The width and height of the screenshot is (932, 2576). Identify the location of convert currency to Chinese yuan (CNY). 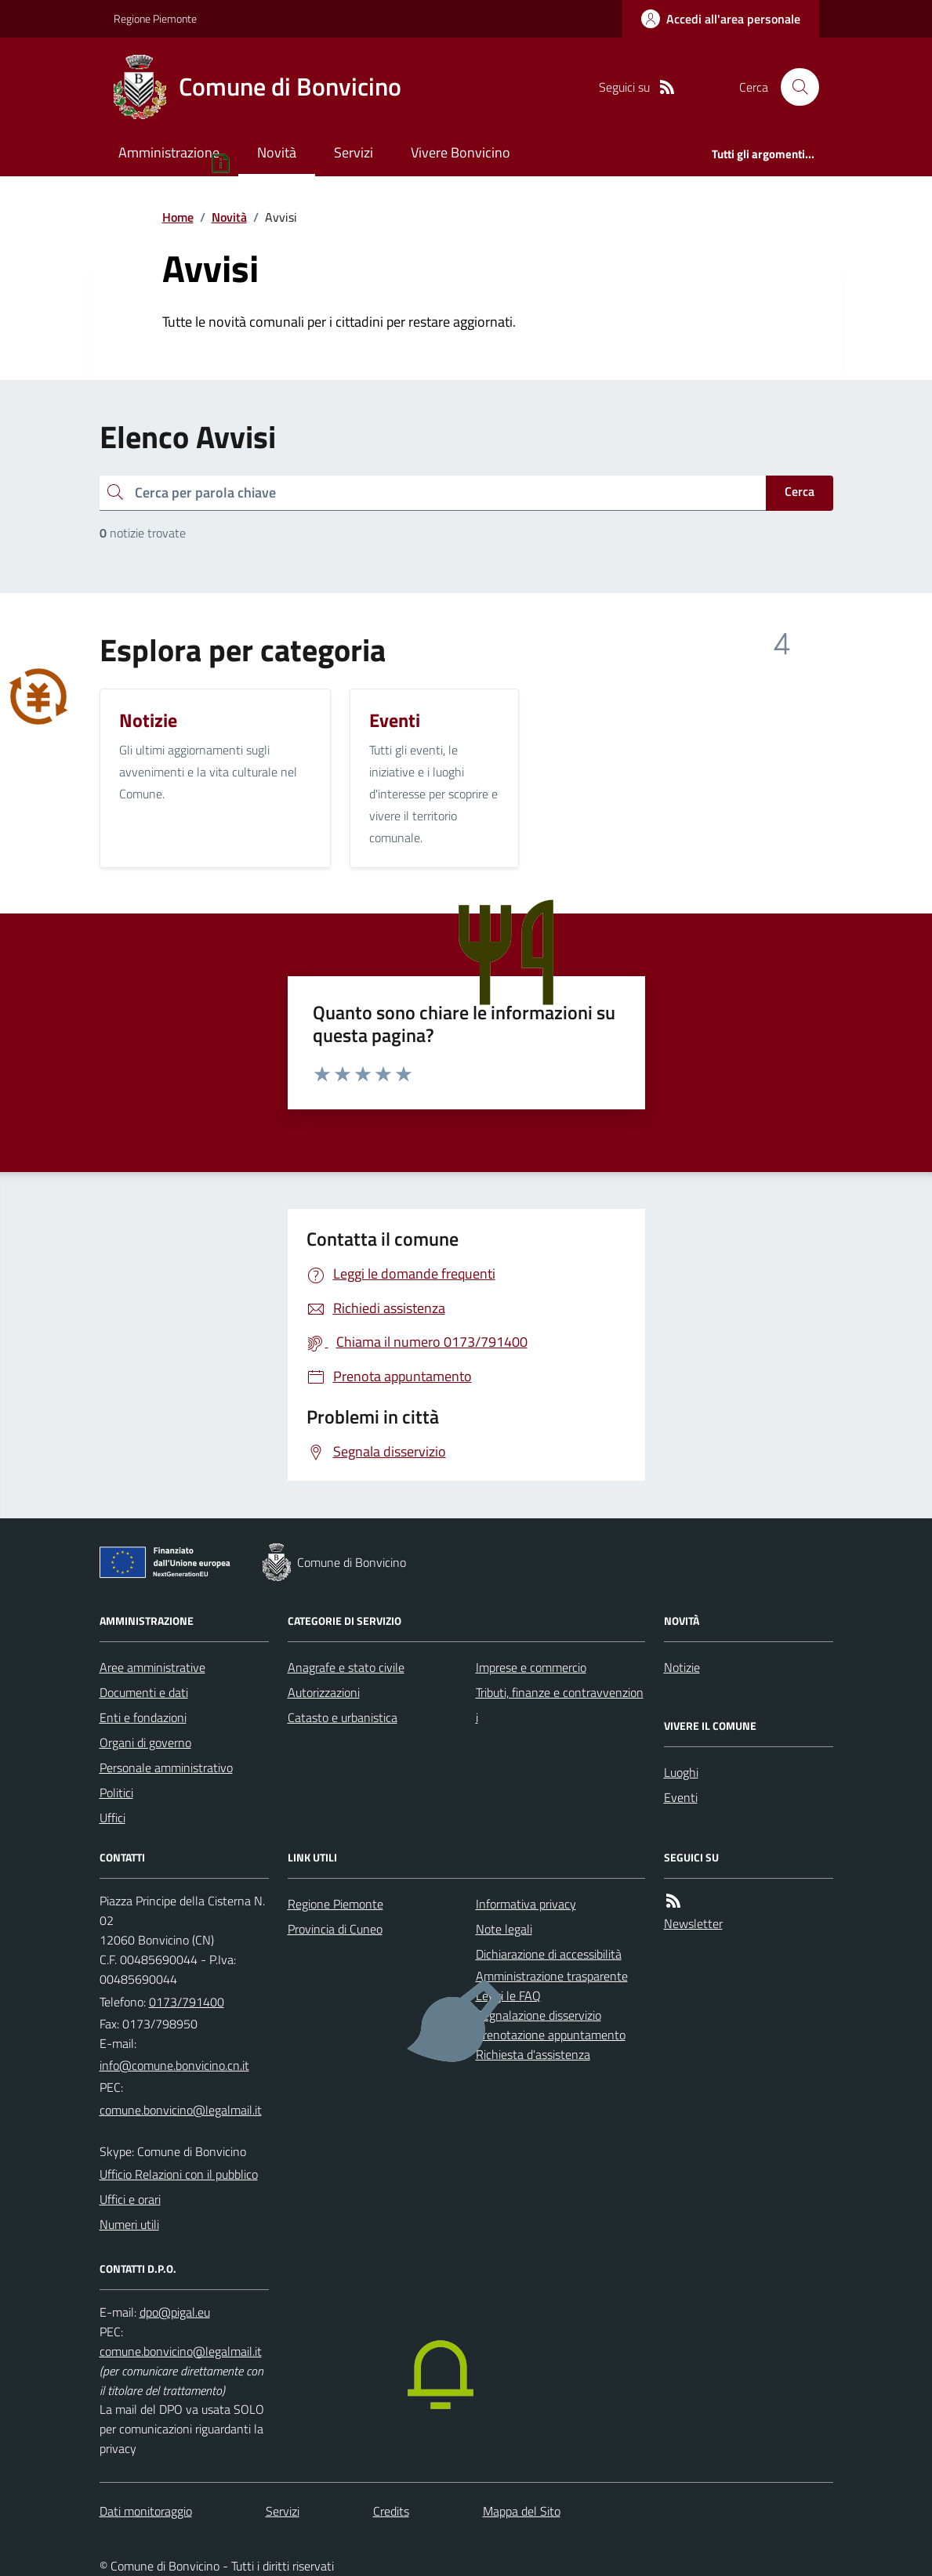
(38, 696).